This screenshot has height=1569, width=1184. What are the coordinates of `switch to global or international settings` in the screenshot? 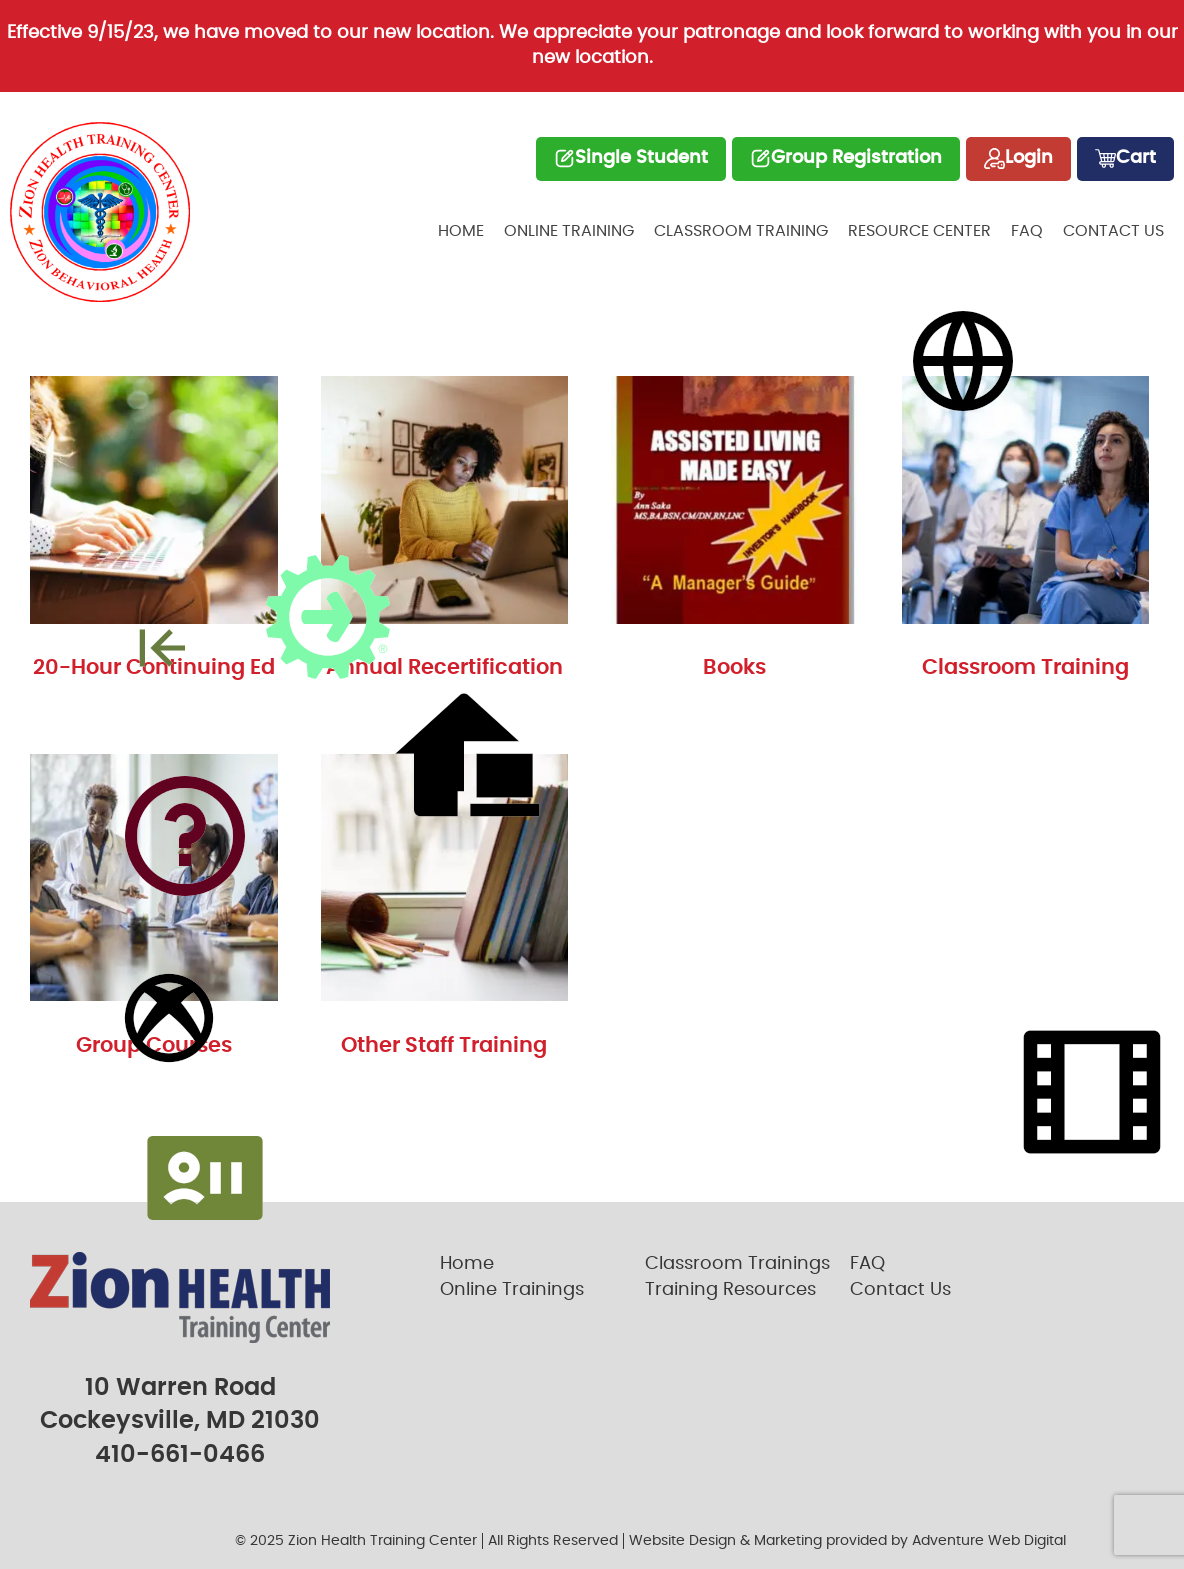 It's located at (963, 361).